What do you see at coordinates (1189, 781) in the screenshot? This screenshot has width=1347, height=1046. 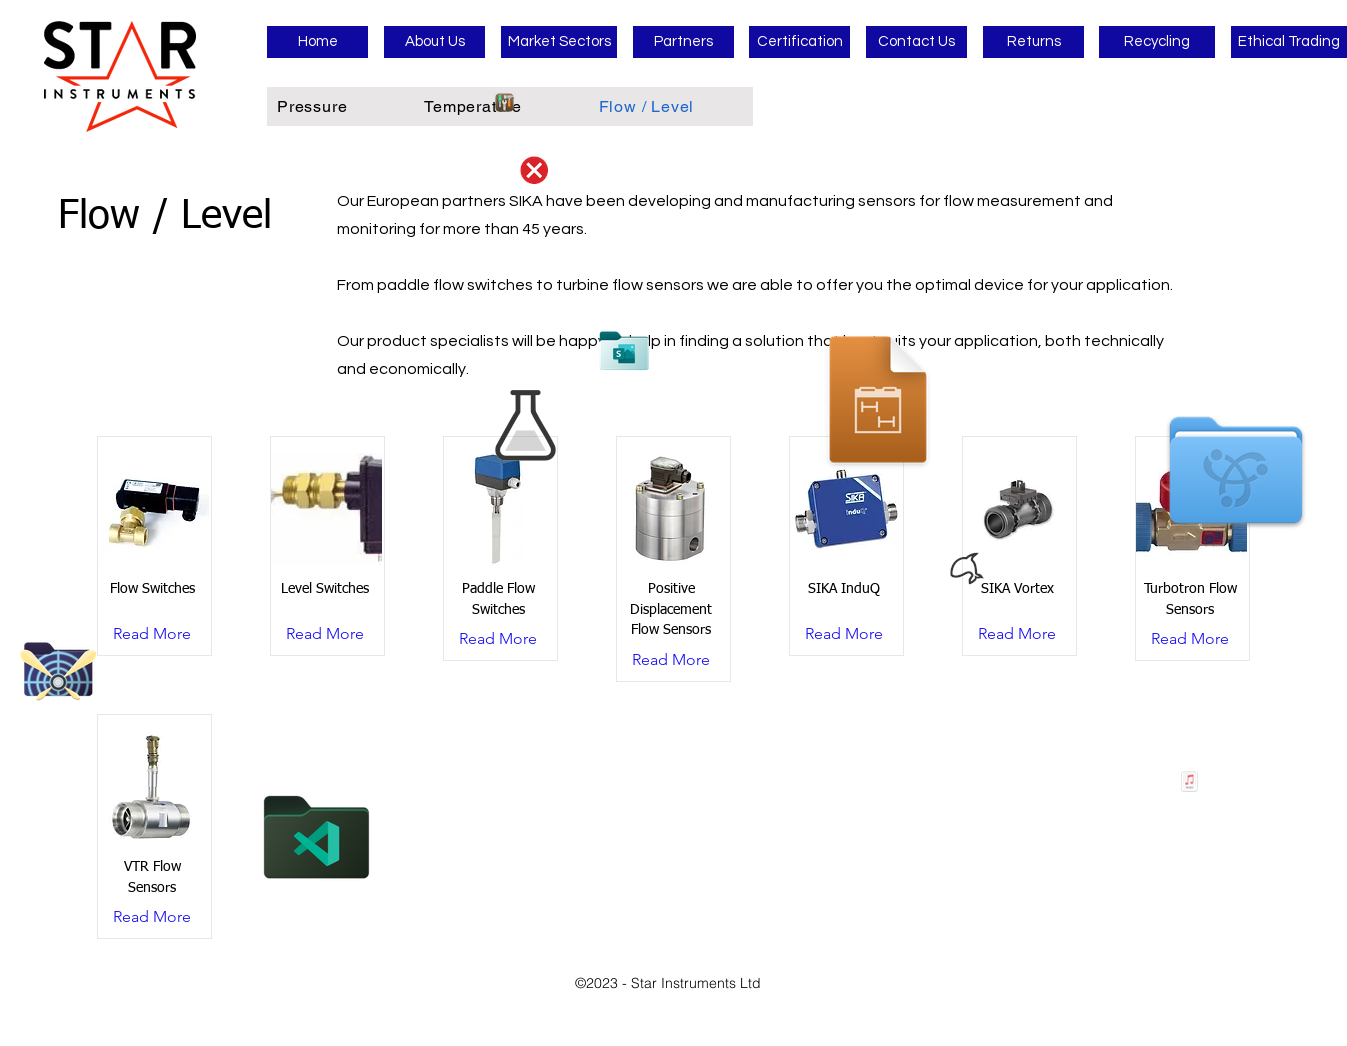 I see `an ADPCM audio file format indicator` at bounding box center [1189, 781].